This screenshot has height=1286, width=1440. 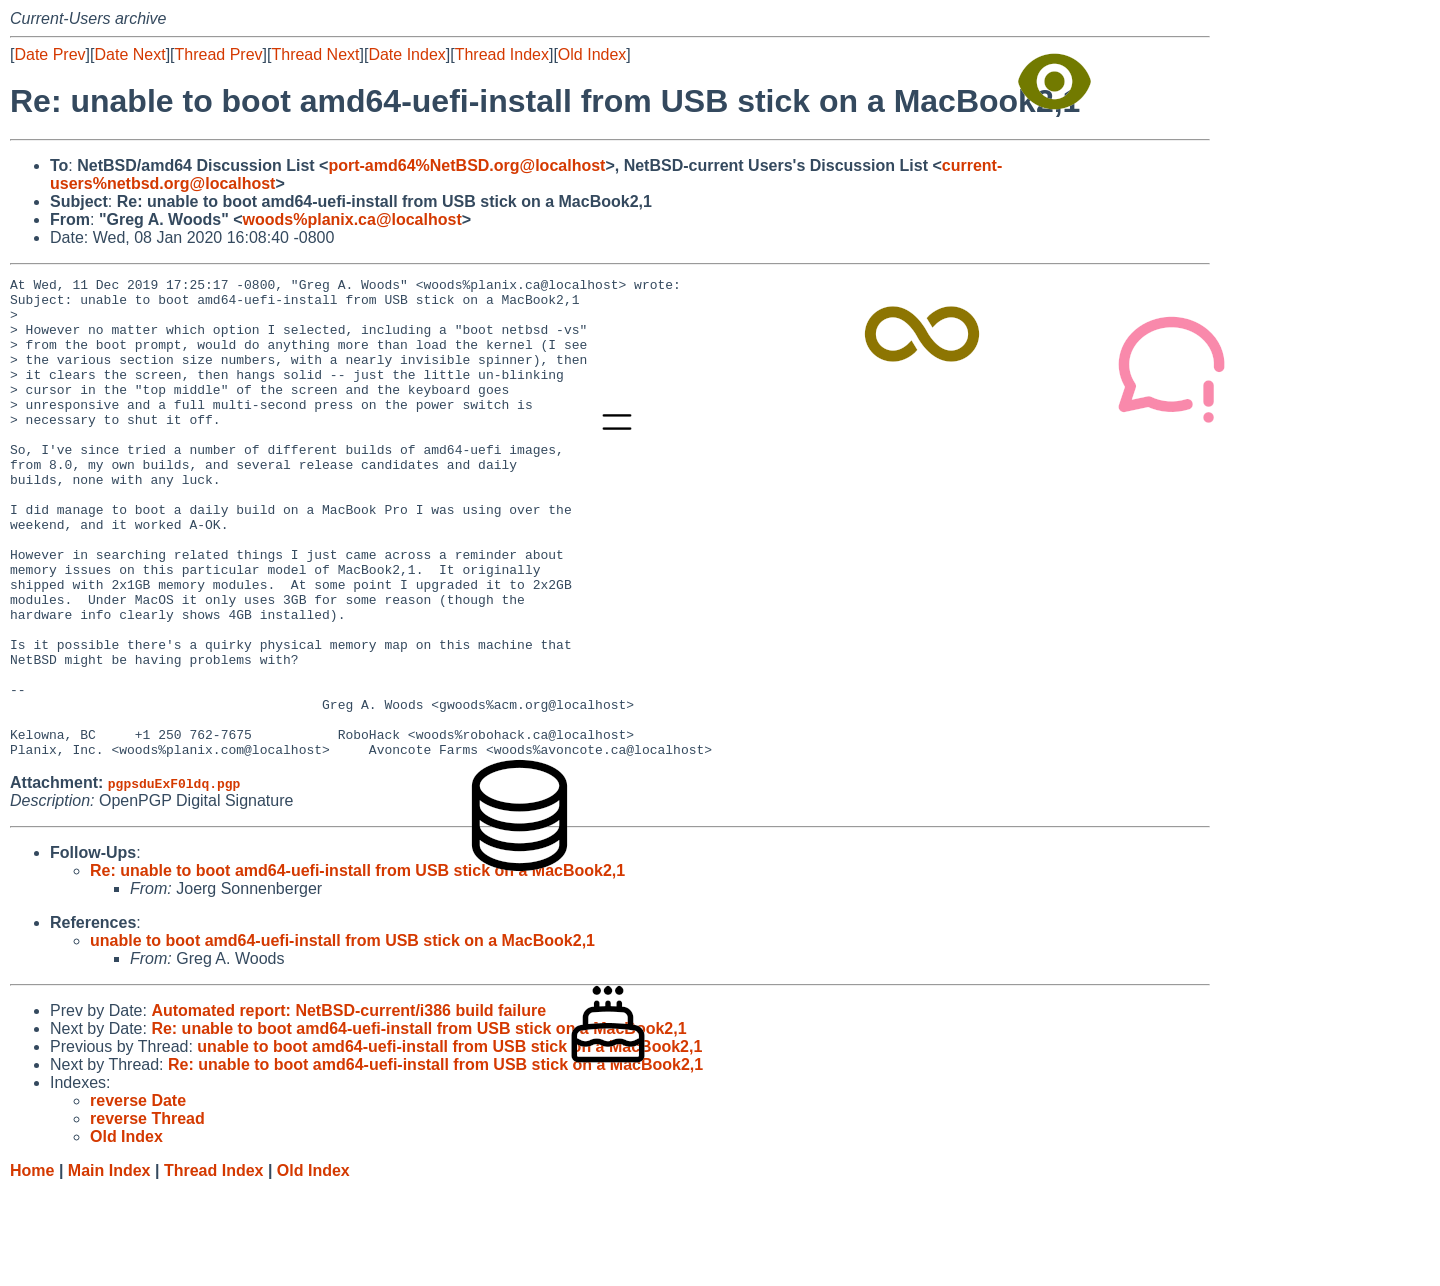 I want to click on open menu or navigation options, so click(x=617, y=422).